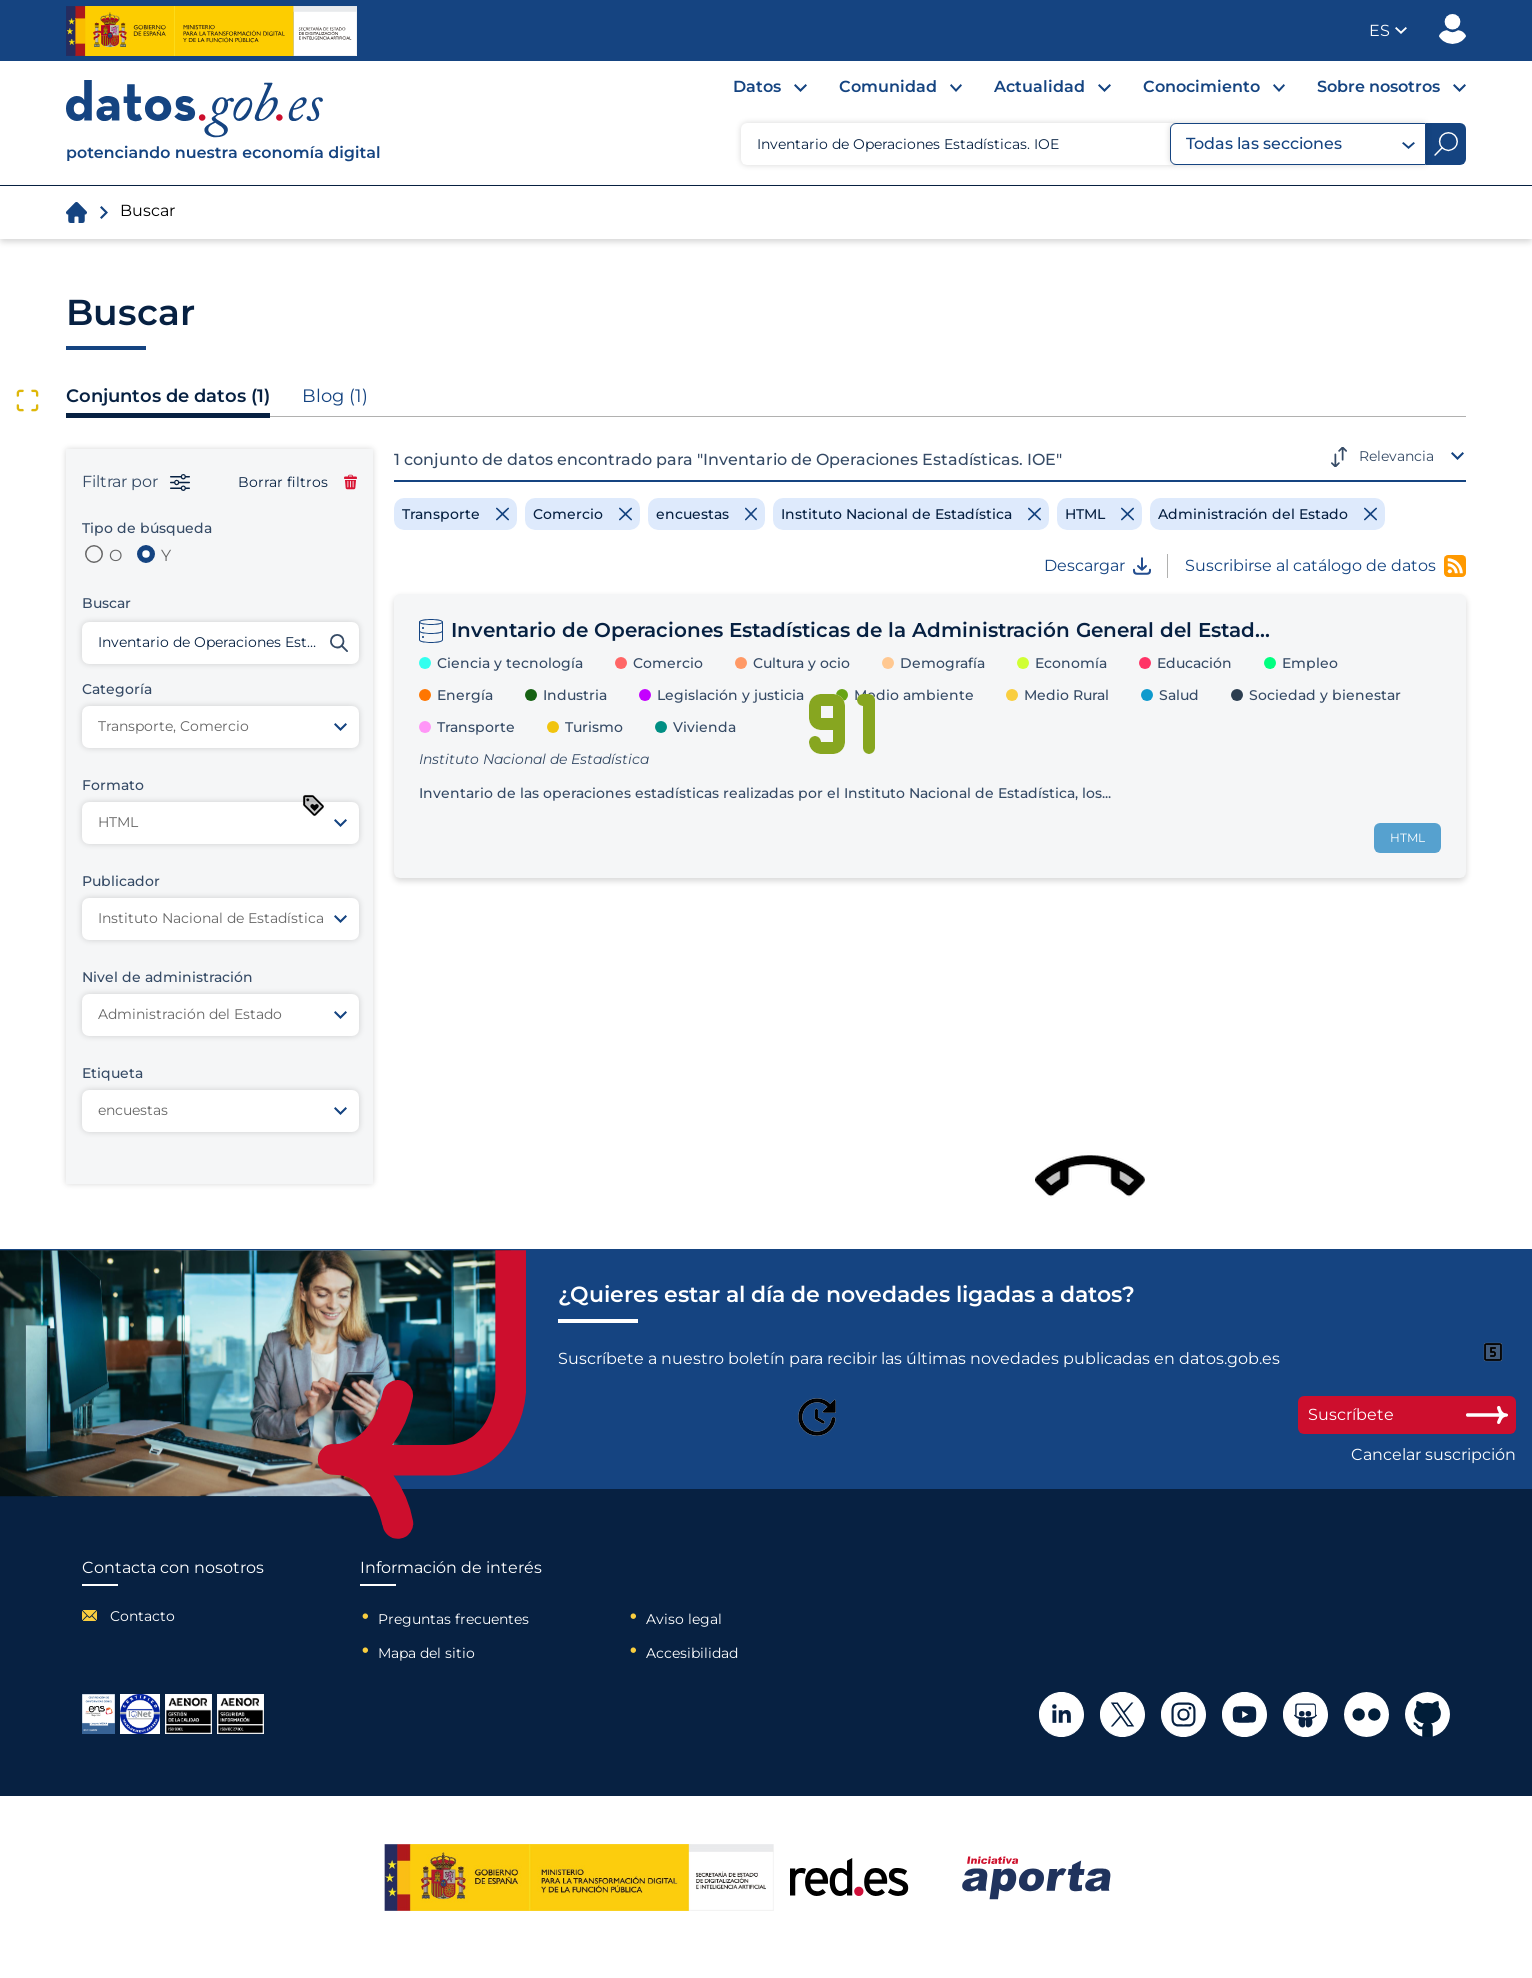  What do you see at coordinates (27, 400) in the screenshot?
I see `maximize window to full screen` at bounding box center [27, 400].